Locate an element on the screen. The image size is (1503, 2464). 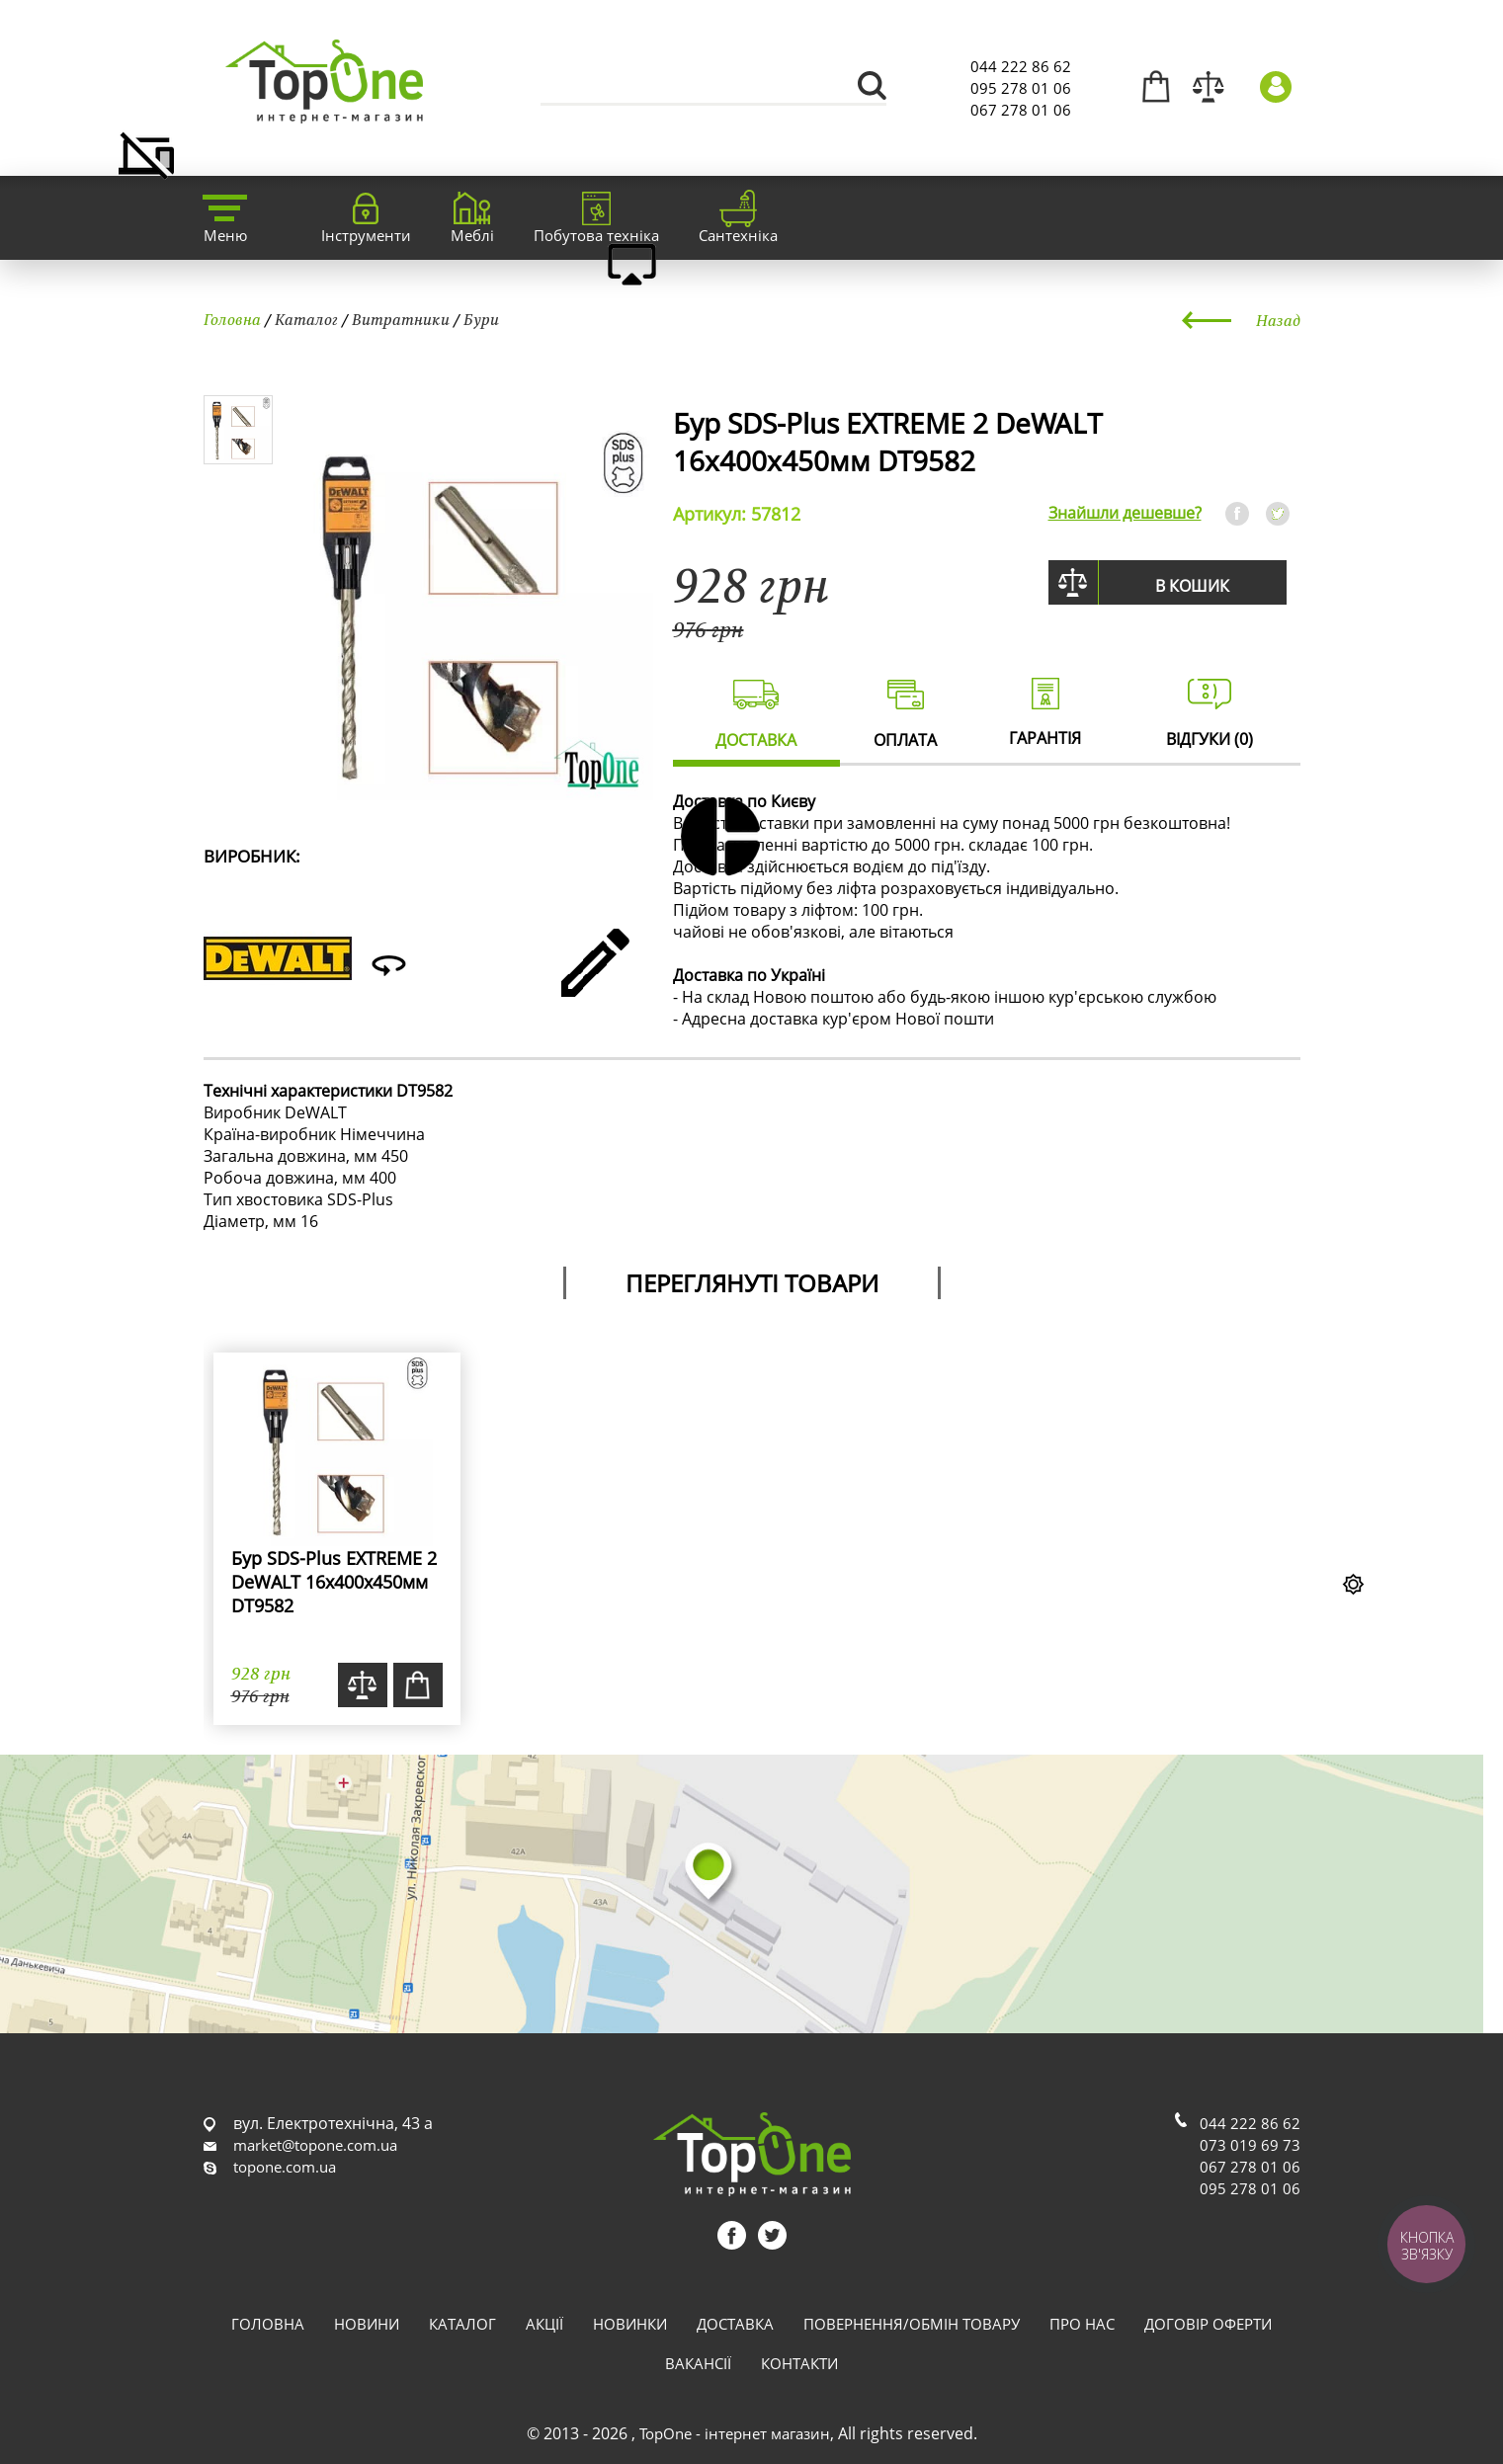
view 360-degree panorama or image is located at coordinates (388, 963).